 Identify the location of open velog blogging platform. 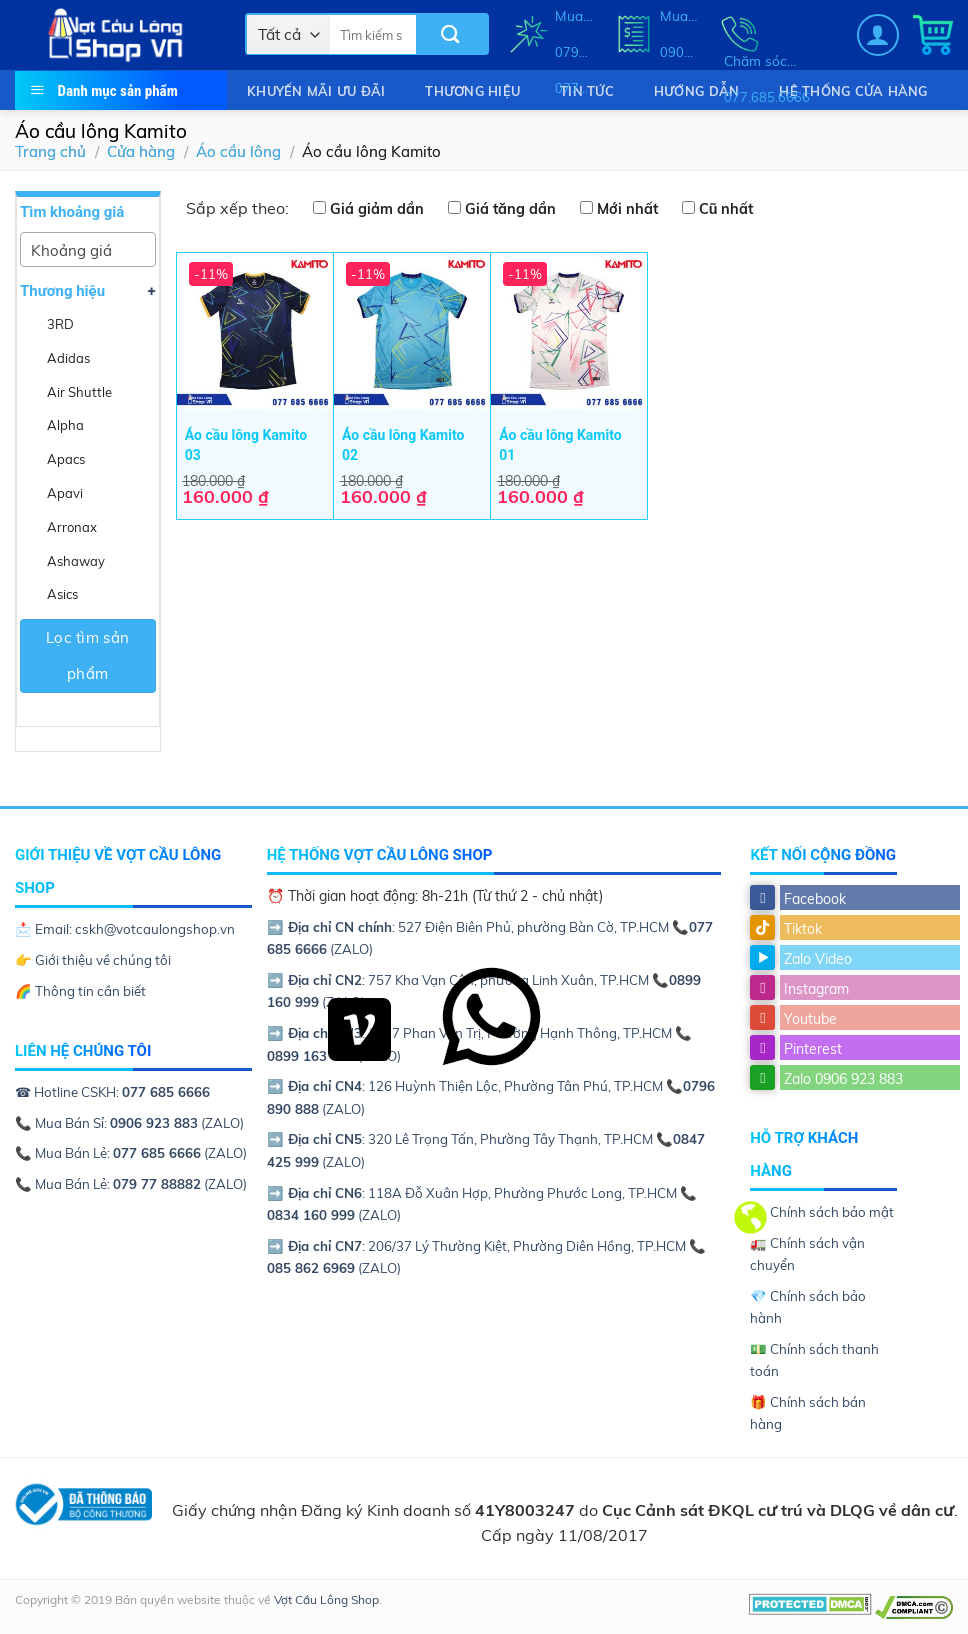
(359, 1029).